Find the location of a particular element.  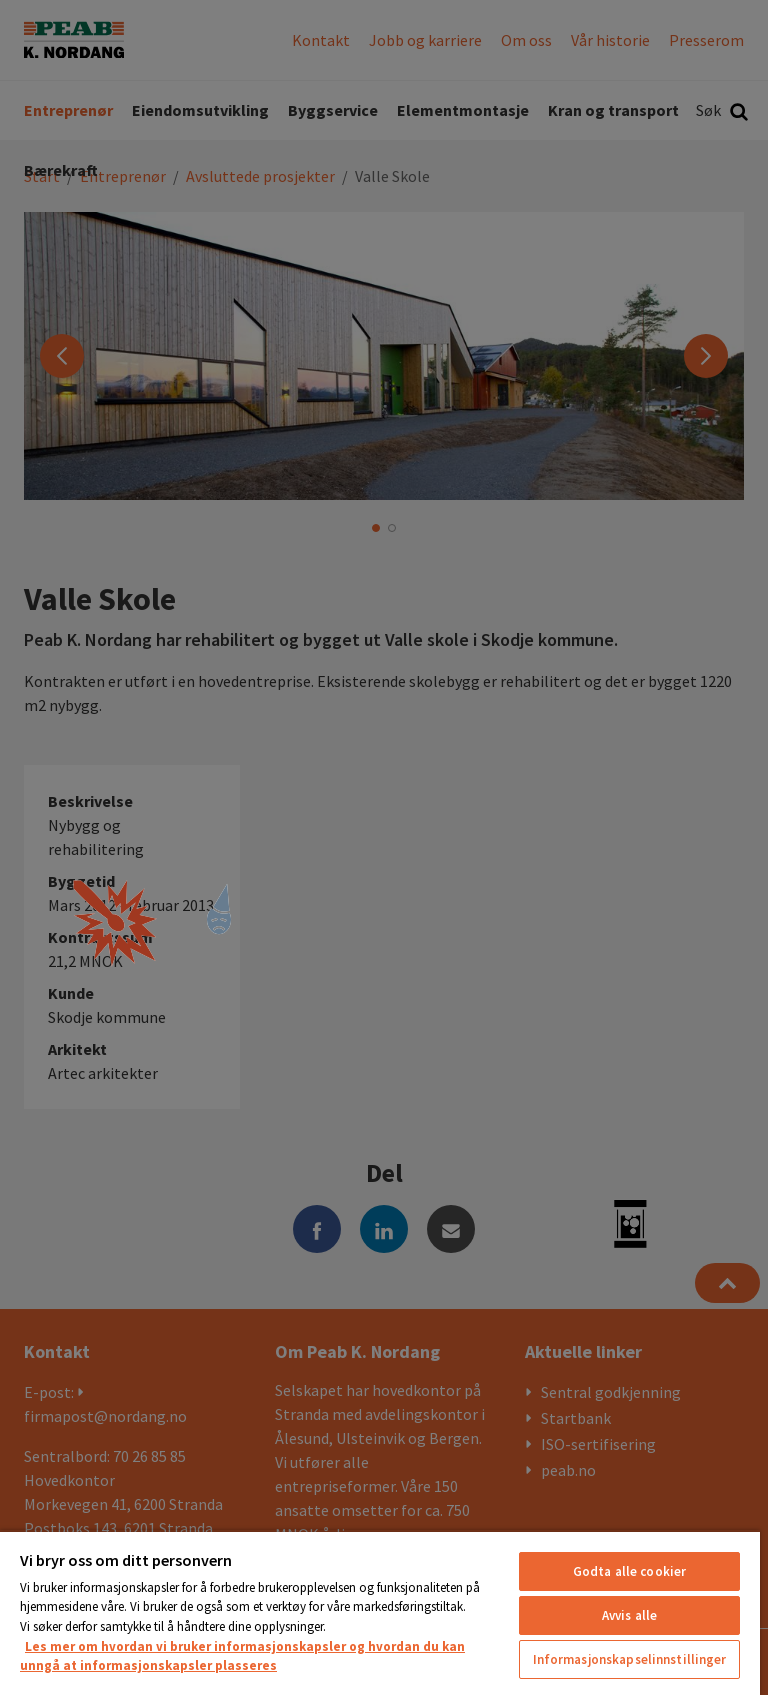

view chemical storage or tank status is located at coordinates (630, 1224).